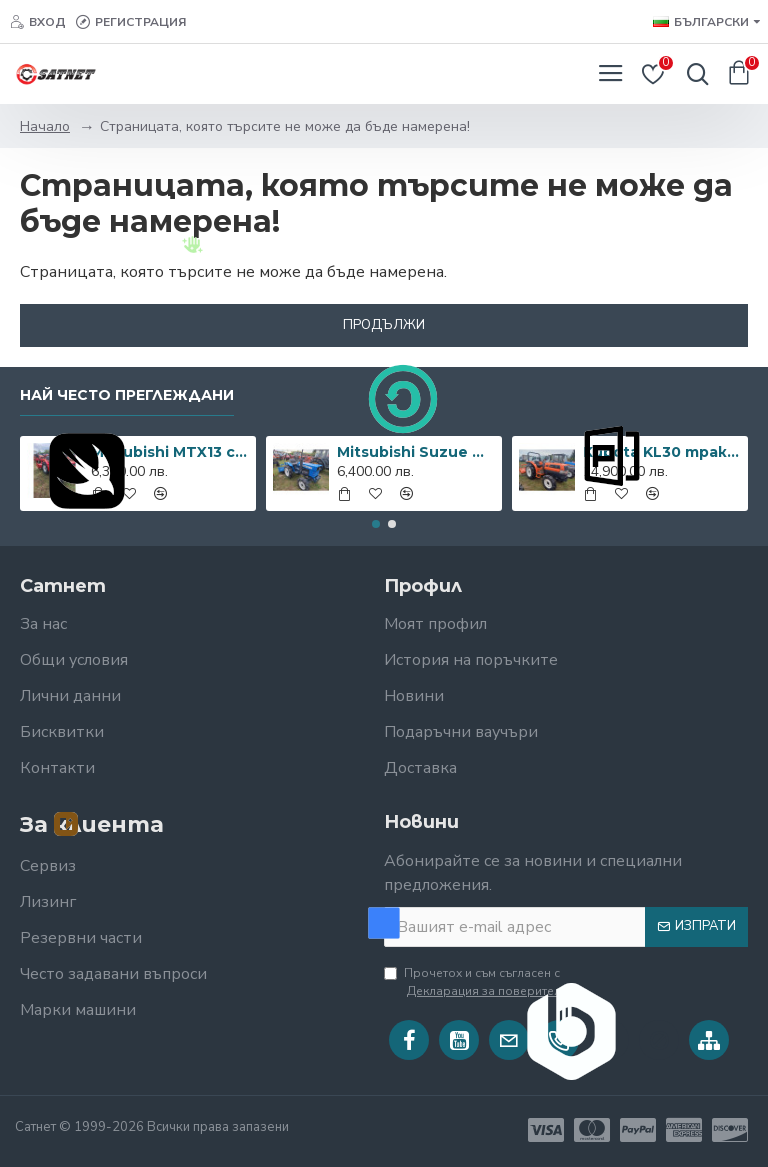 The height and width of the screenshot is (1167, 768). Describe the element at coordinates (403, 399) in the screenshot. I see `indicates content shared under creative commons share-alike license` at that location.